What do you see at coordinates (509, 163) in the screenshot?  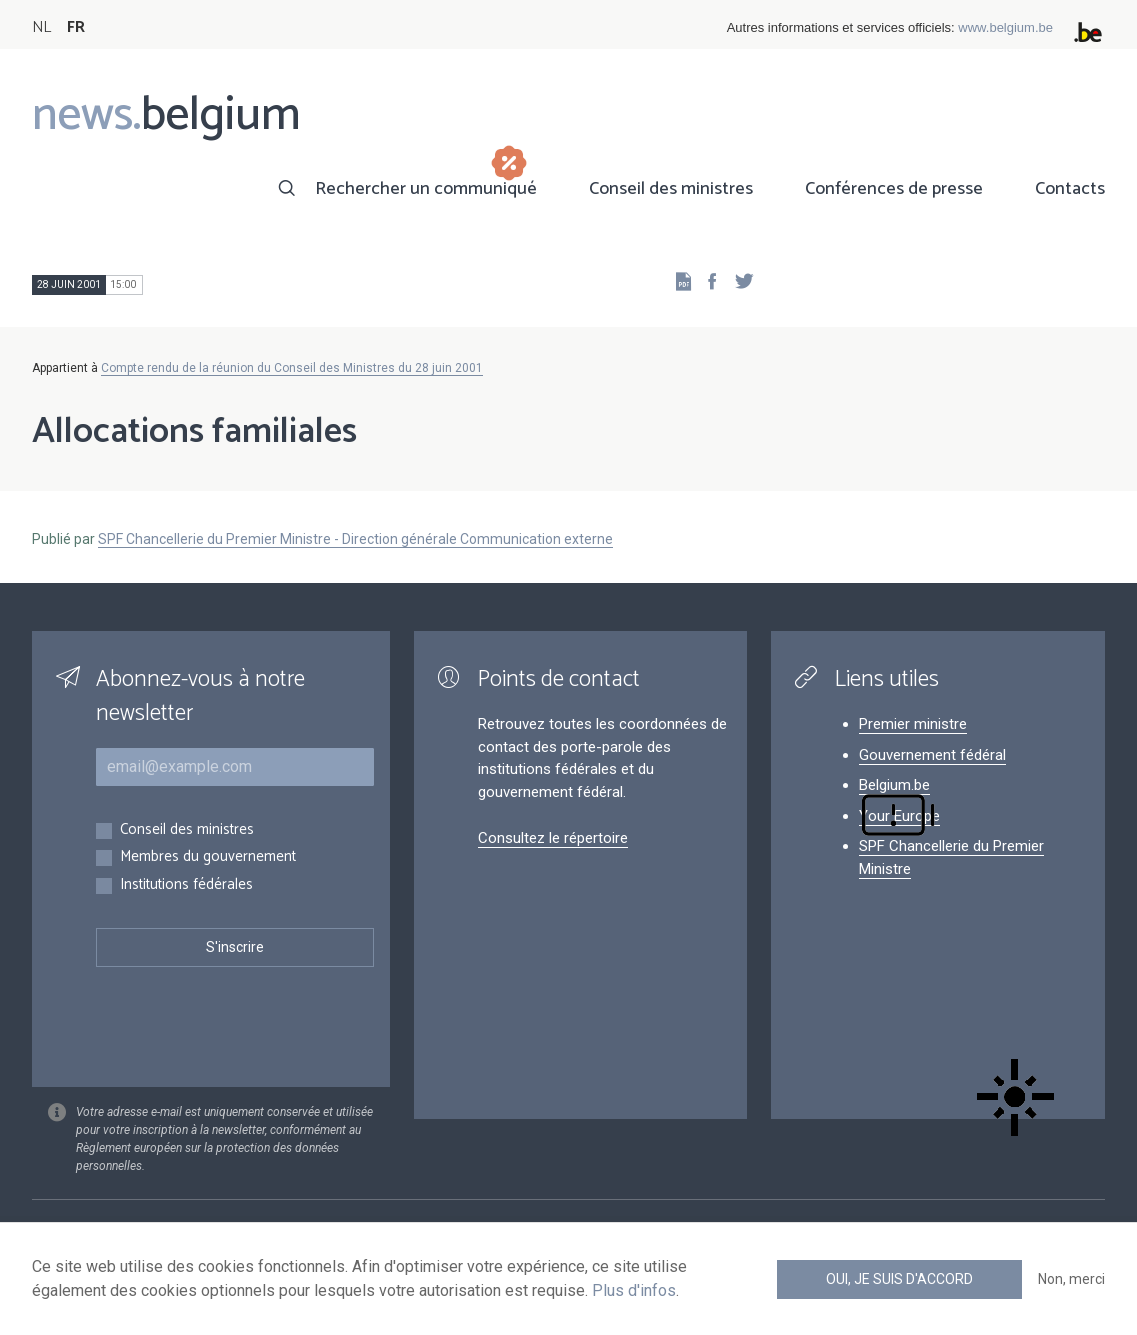 I see `view available discounts or promotions` at bounding box center [509, 163].